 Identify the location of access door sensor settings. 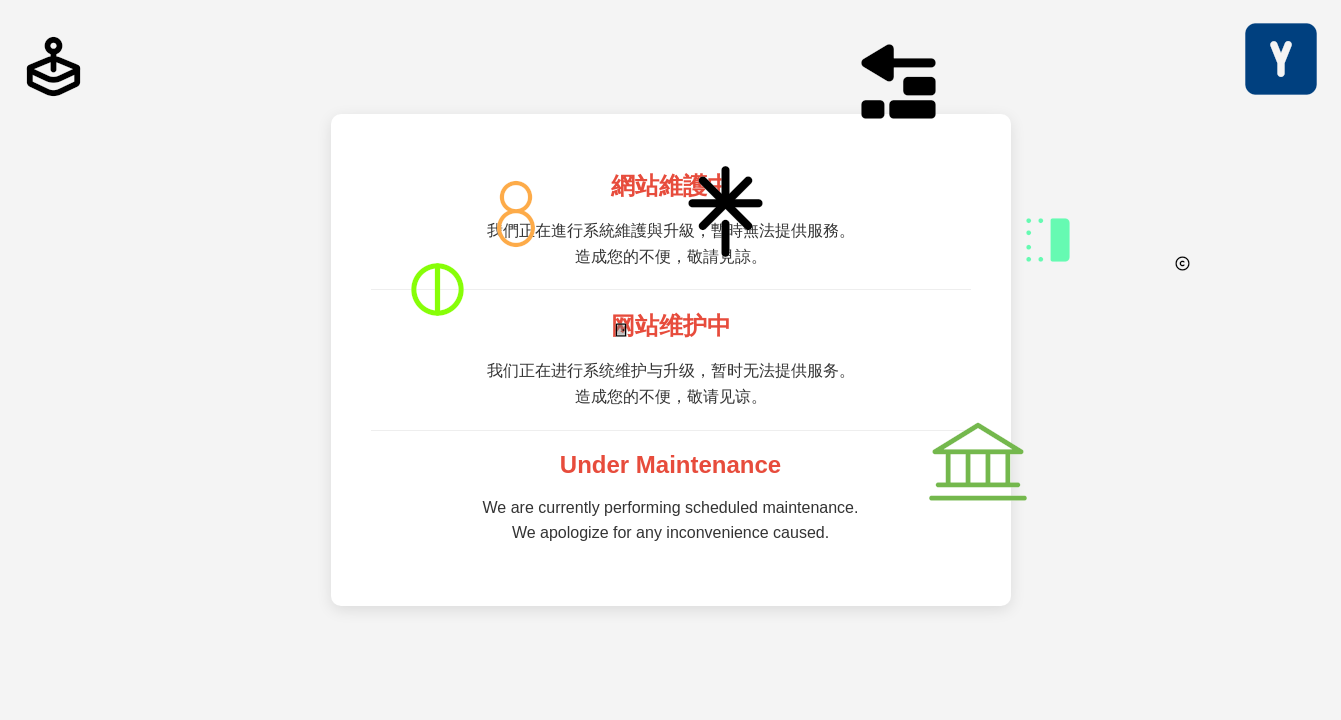
(621, 330).